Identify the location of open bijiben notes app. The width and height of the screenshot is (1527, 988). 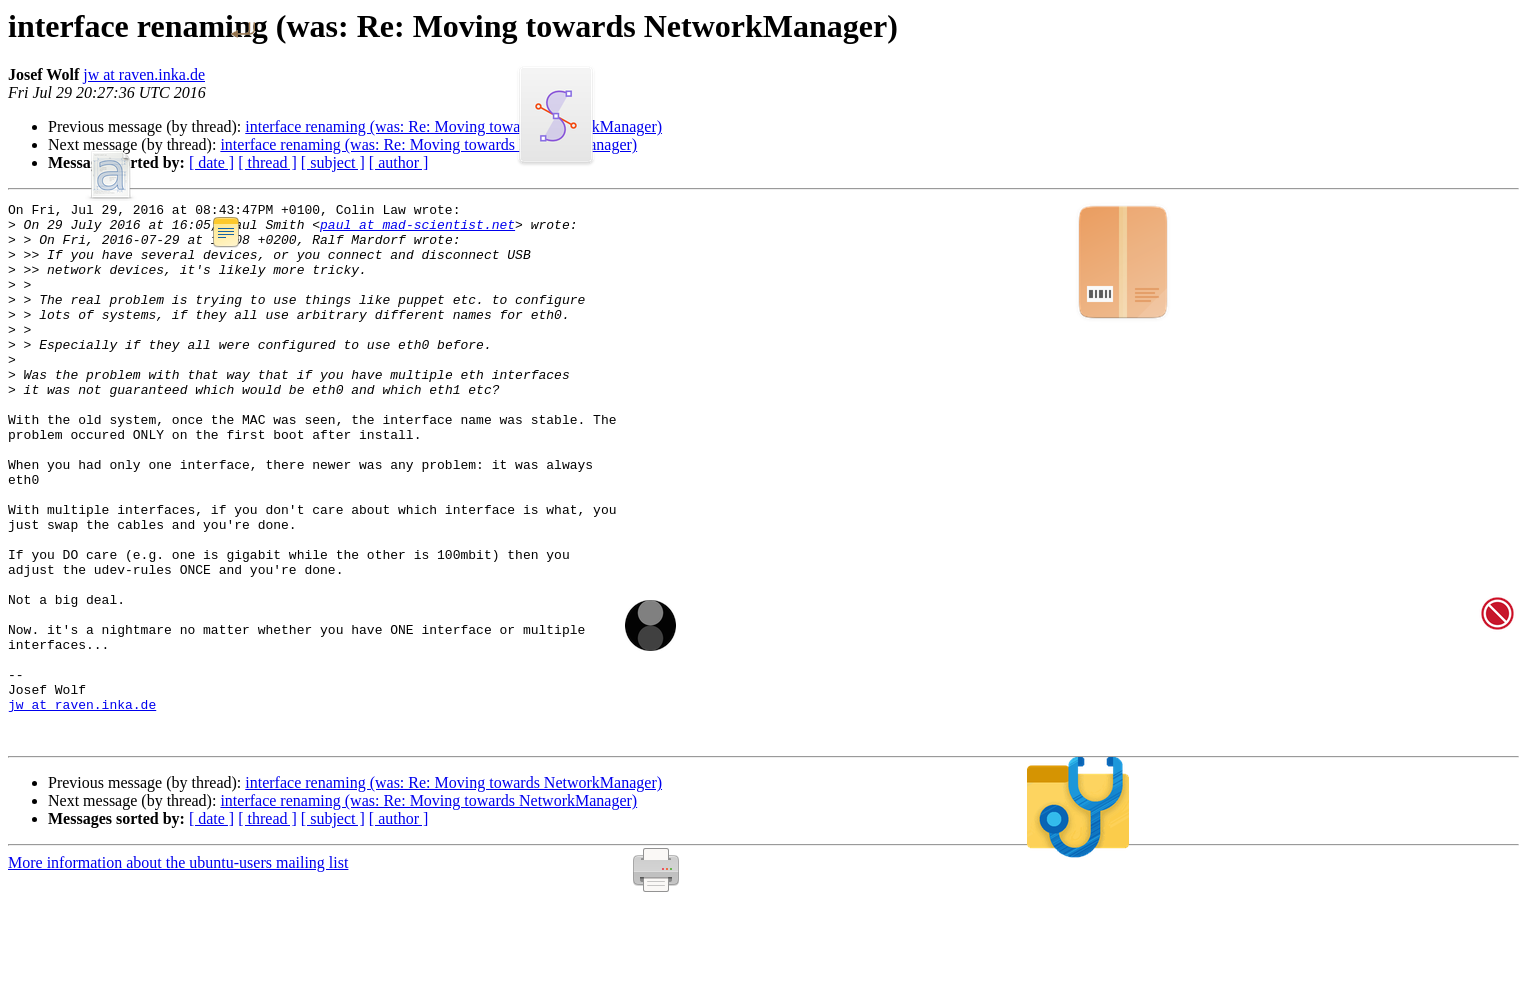
(226, 232).